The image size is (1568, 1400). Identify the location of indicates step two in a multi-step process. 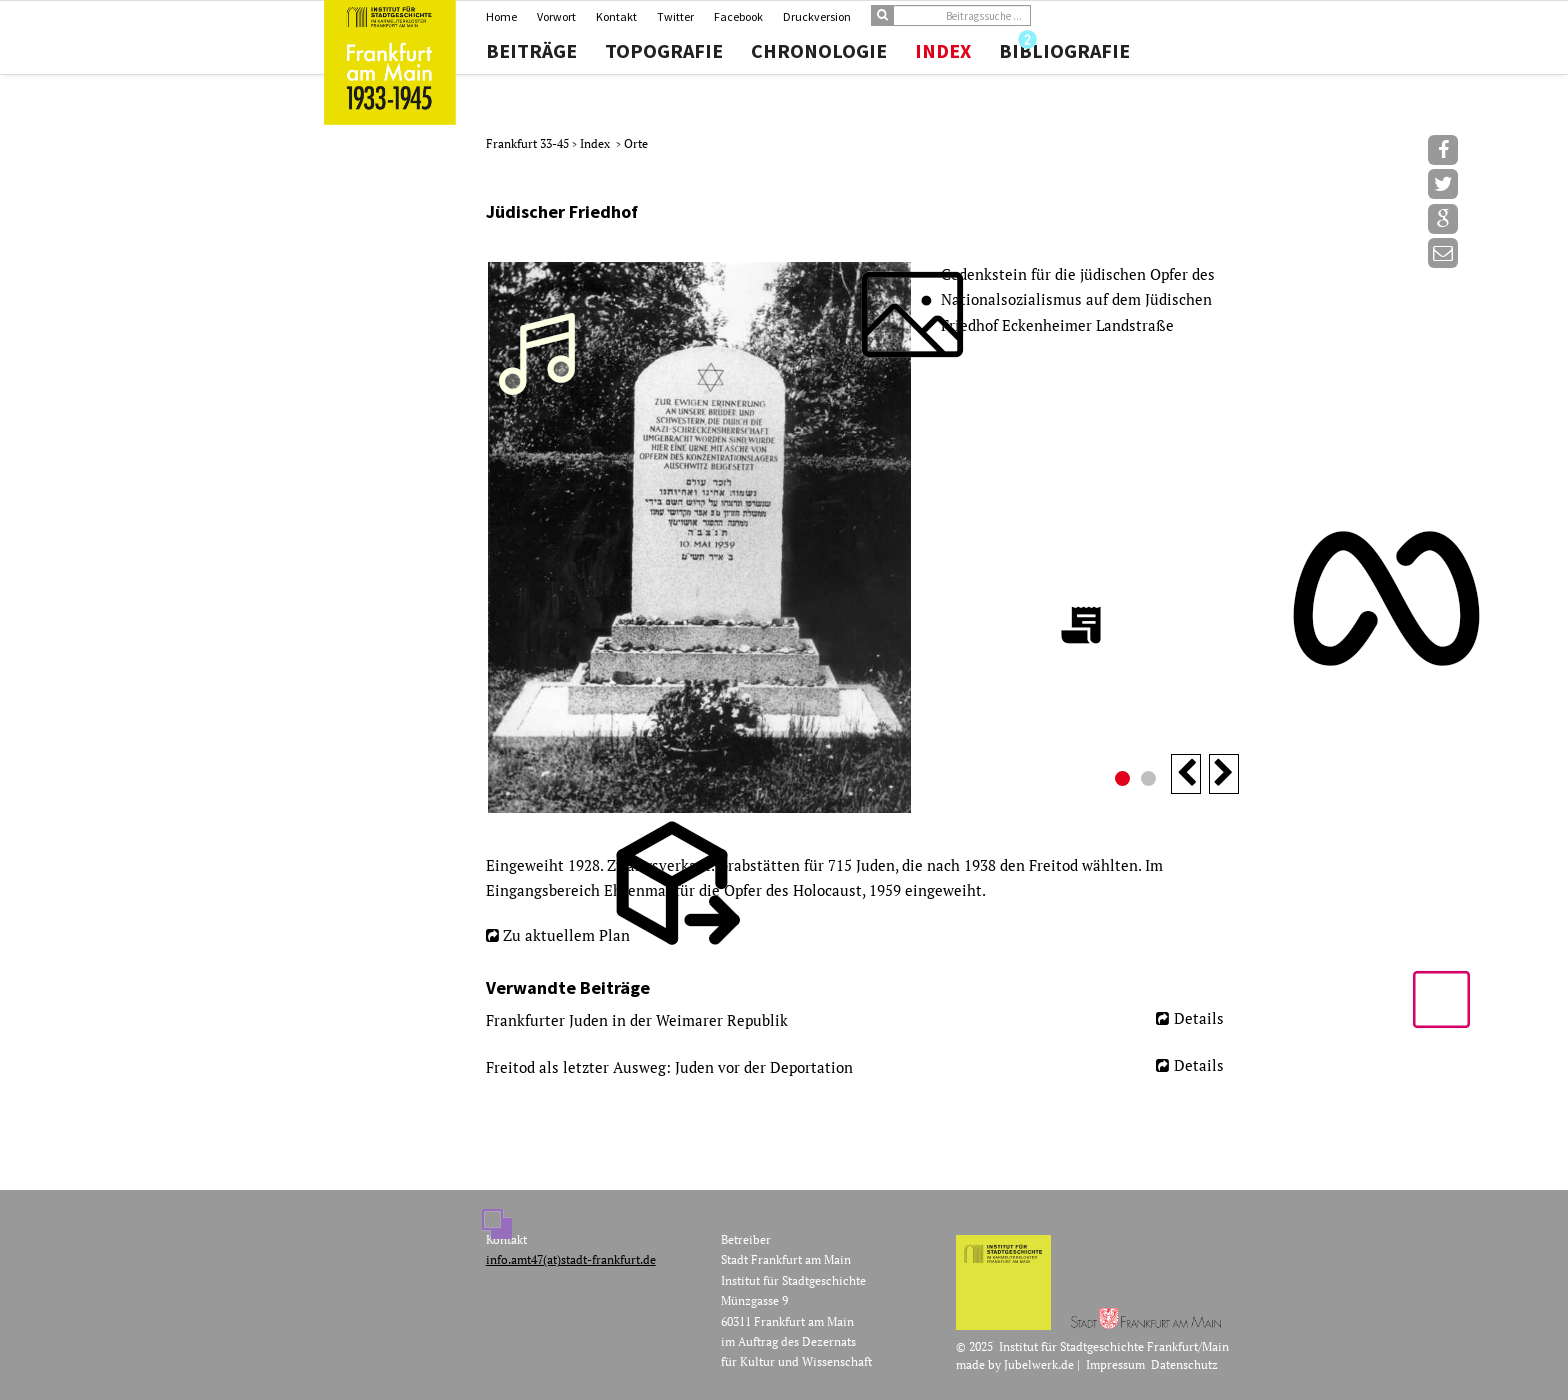
(1027, 39).